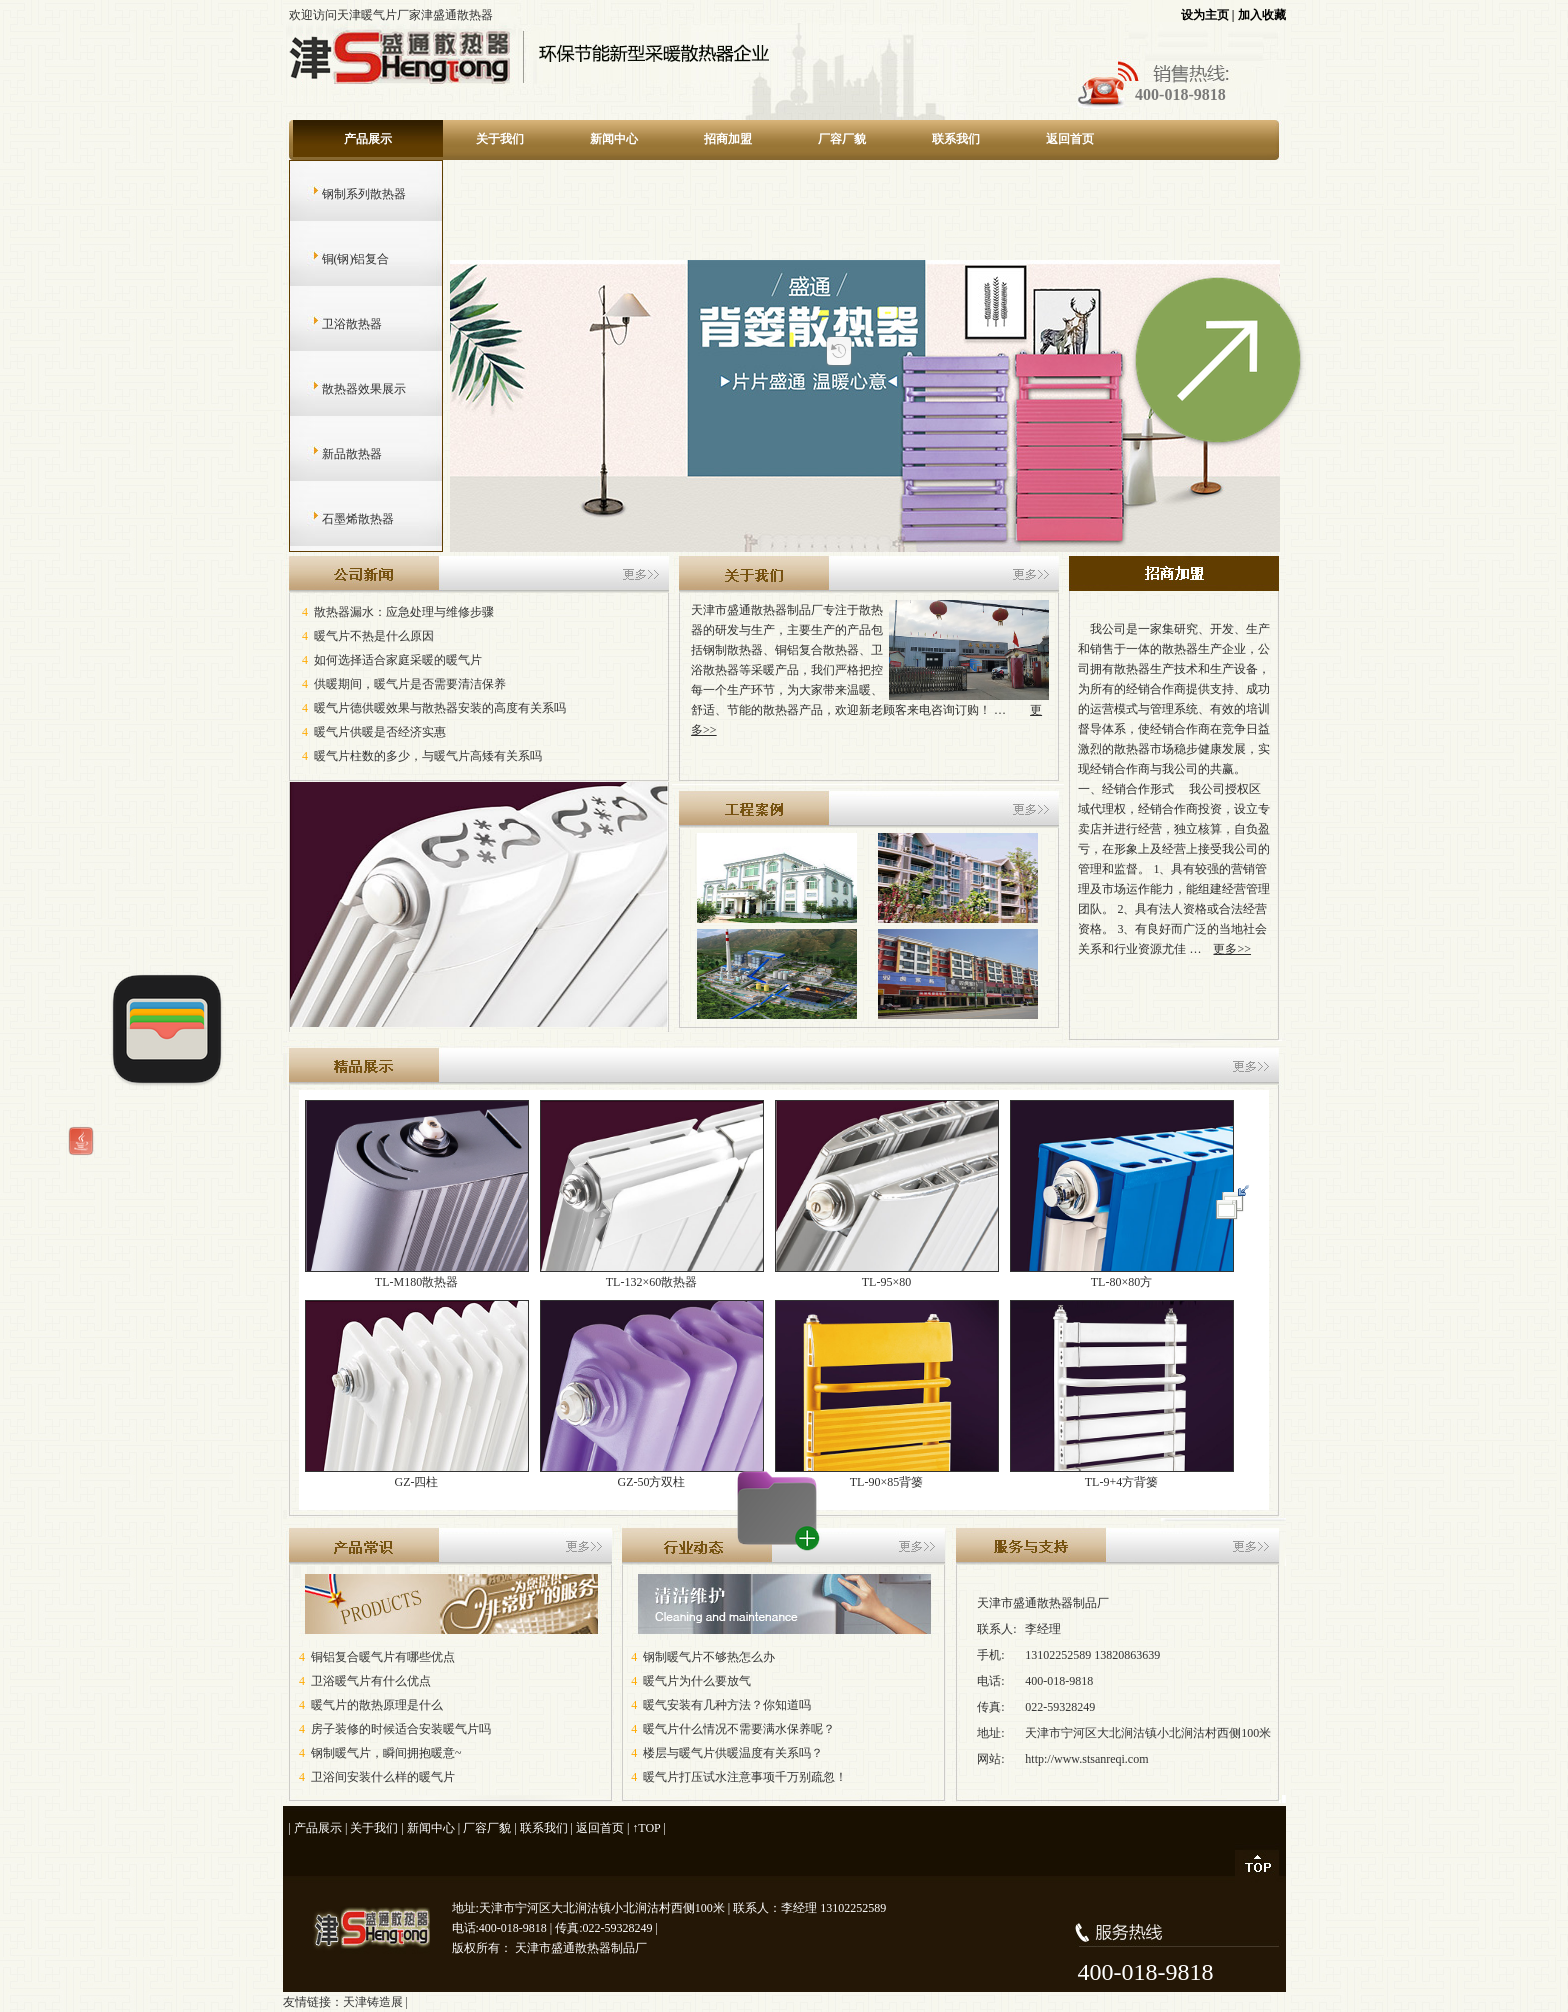 The height and width of the screenshot is (2012, 1568). I want to click on restore window to previous size, so click(1232, 1202).